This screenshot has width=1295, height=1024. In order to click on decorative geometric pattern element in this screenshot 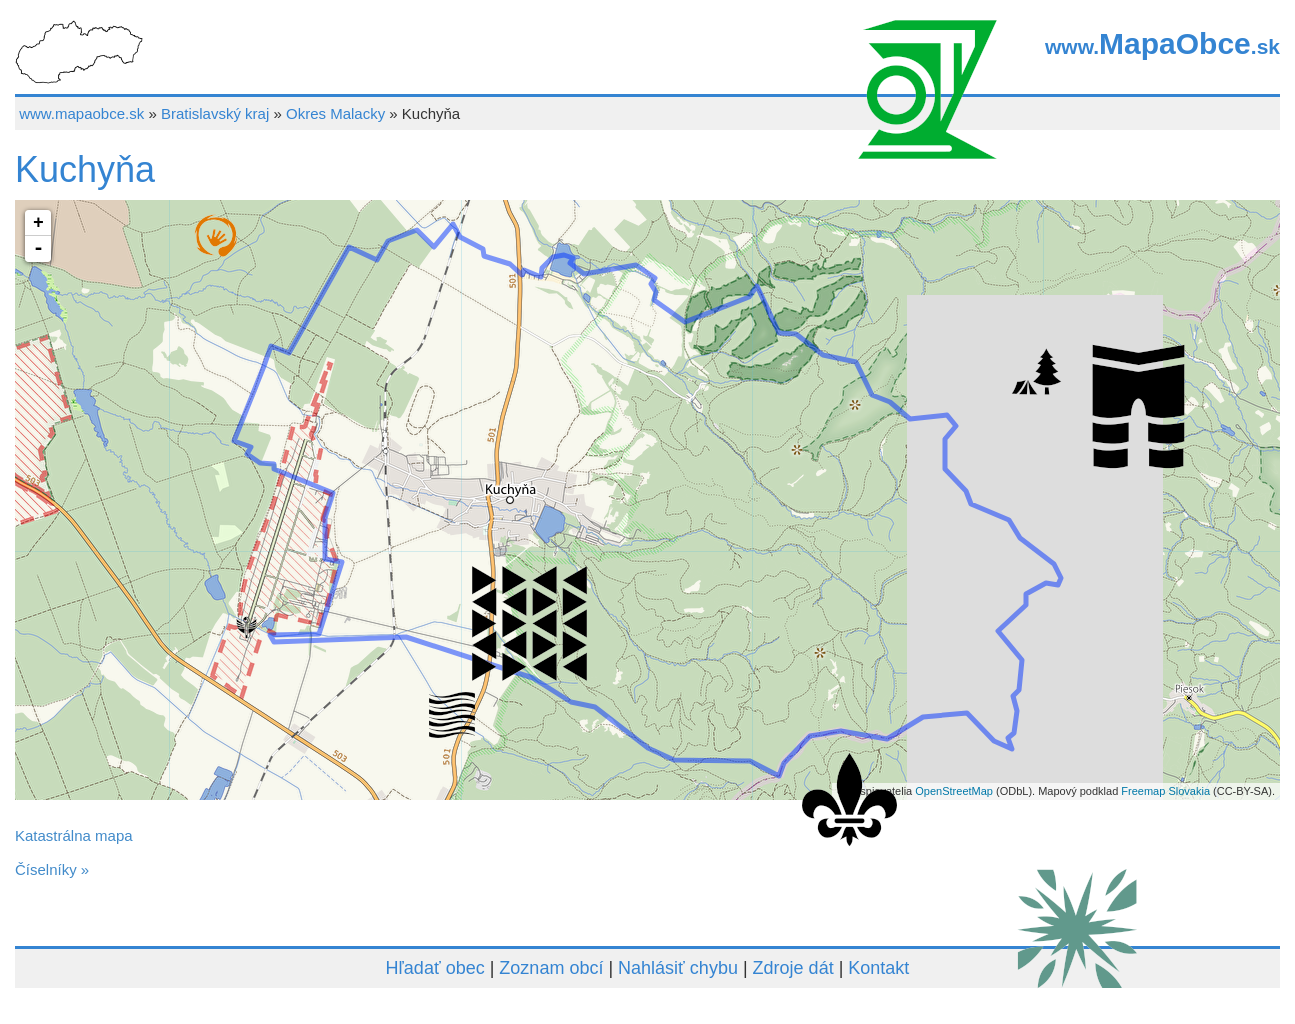, I will do `click(529, 623)`.